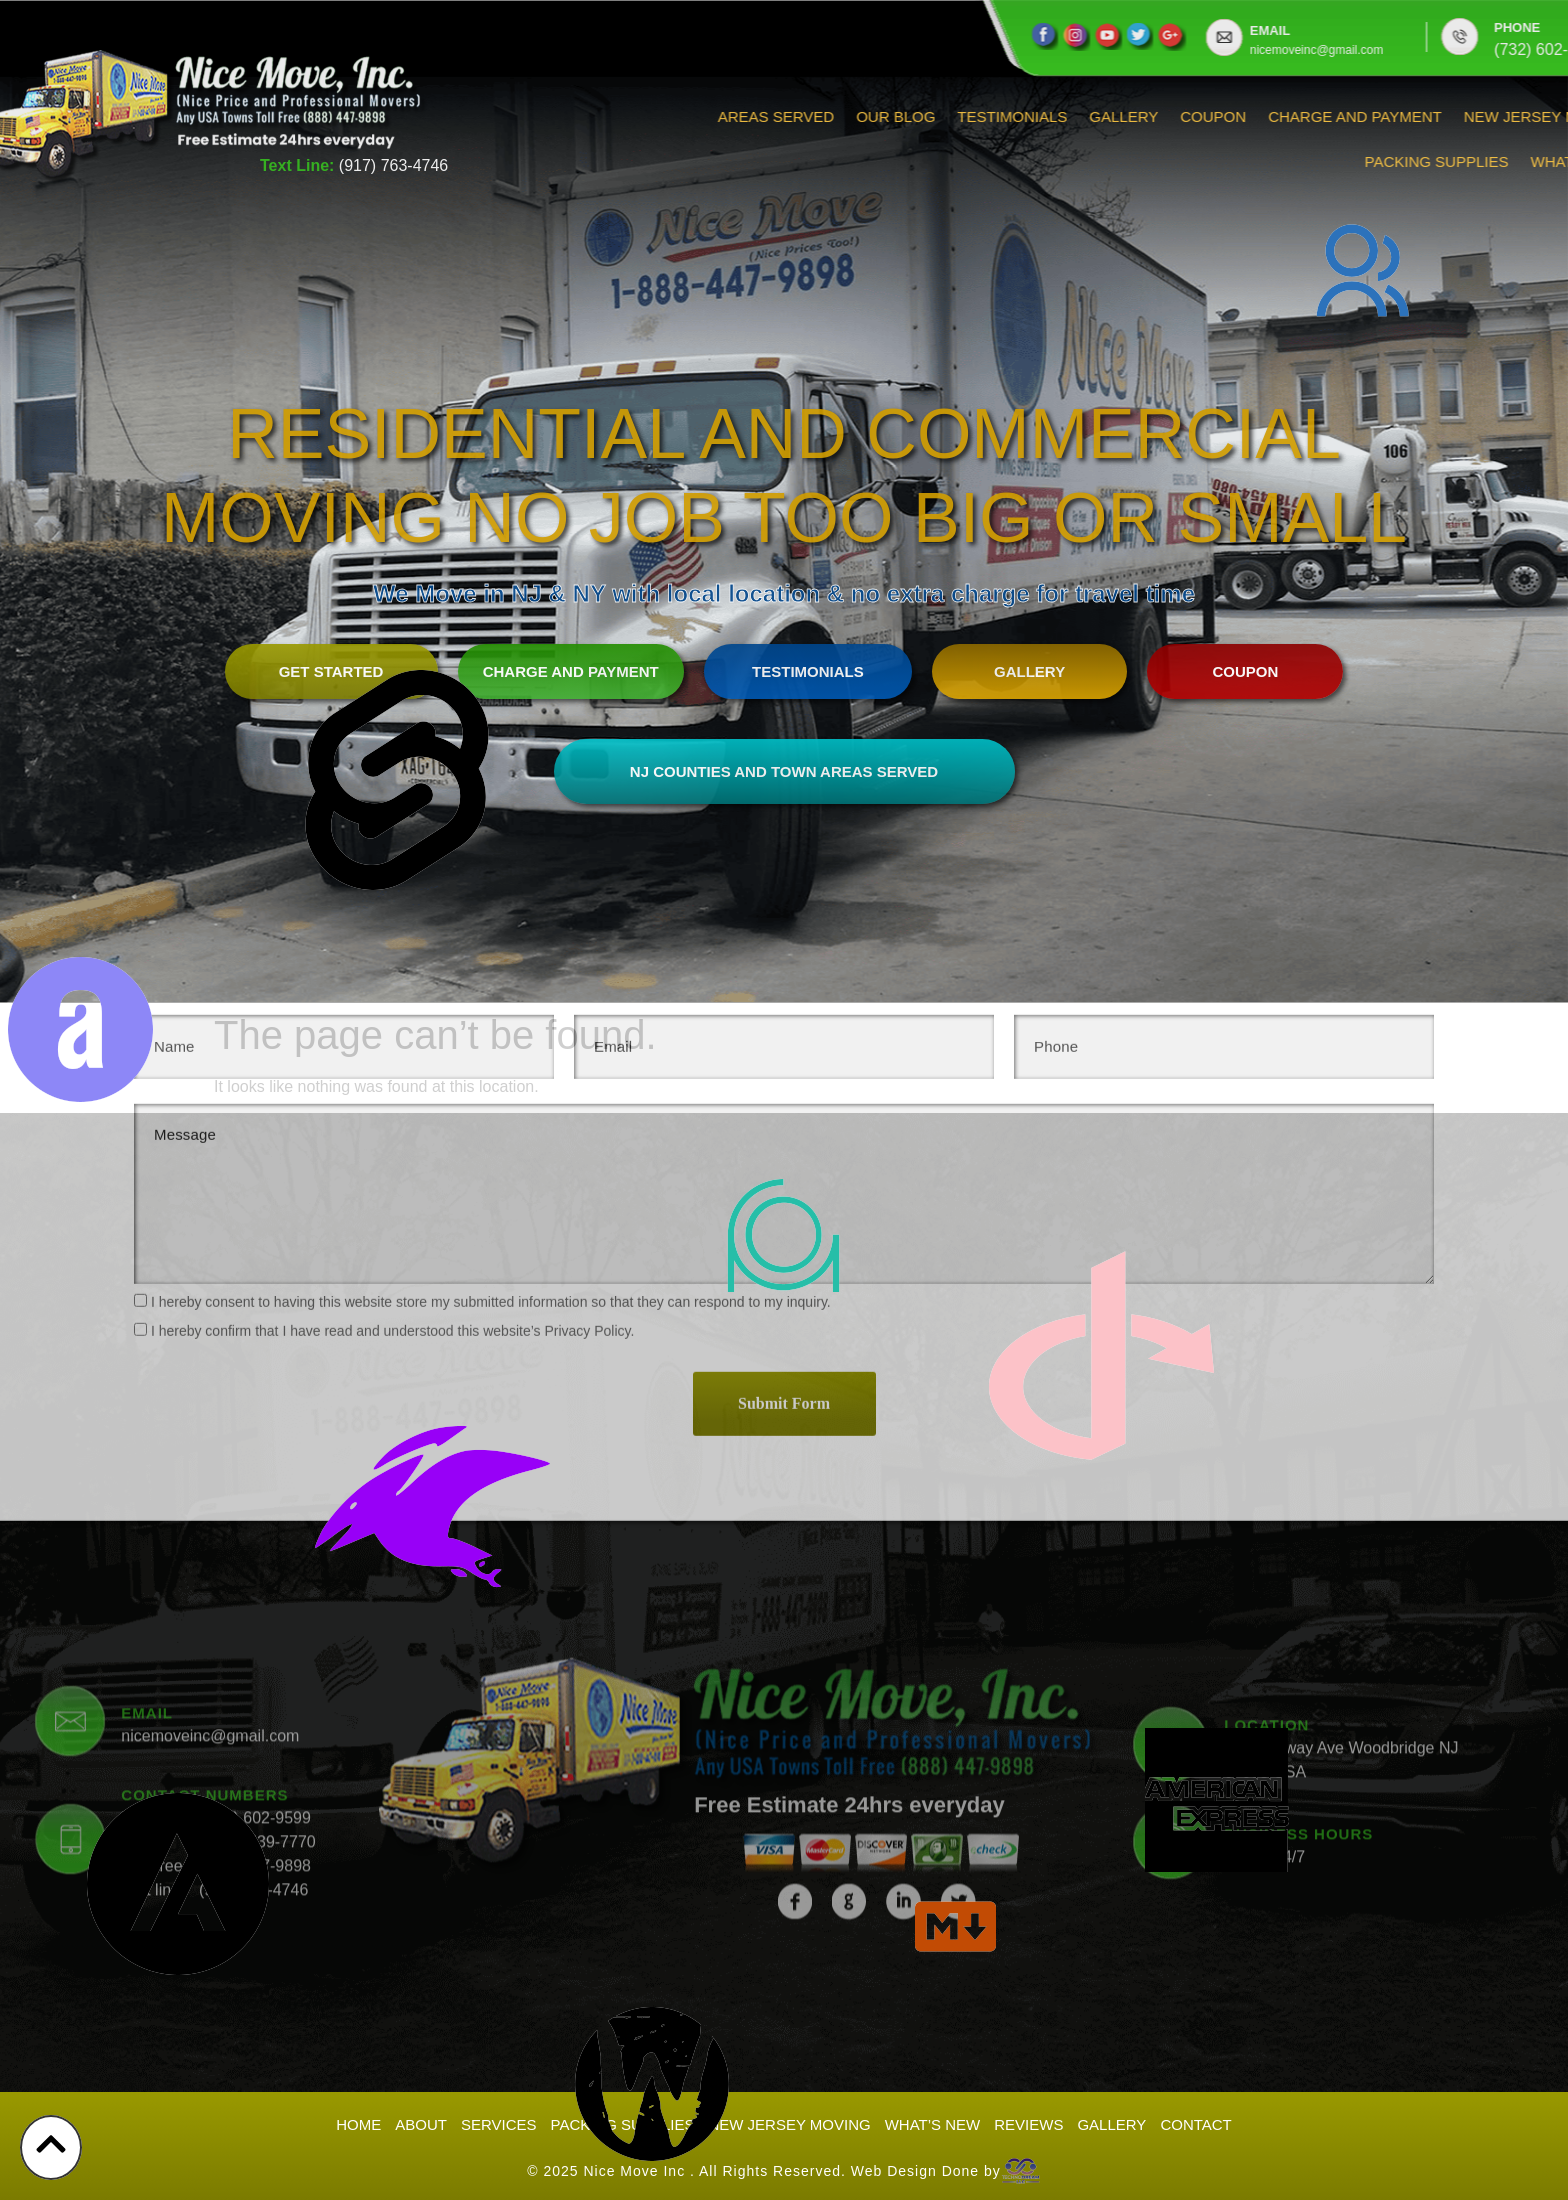  Describe the element at coordinates (178, 1884) in the screenshot. I see `astra company logo` at that location.